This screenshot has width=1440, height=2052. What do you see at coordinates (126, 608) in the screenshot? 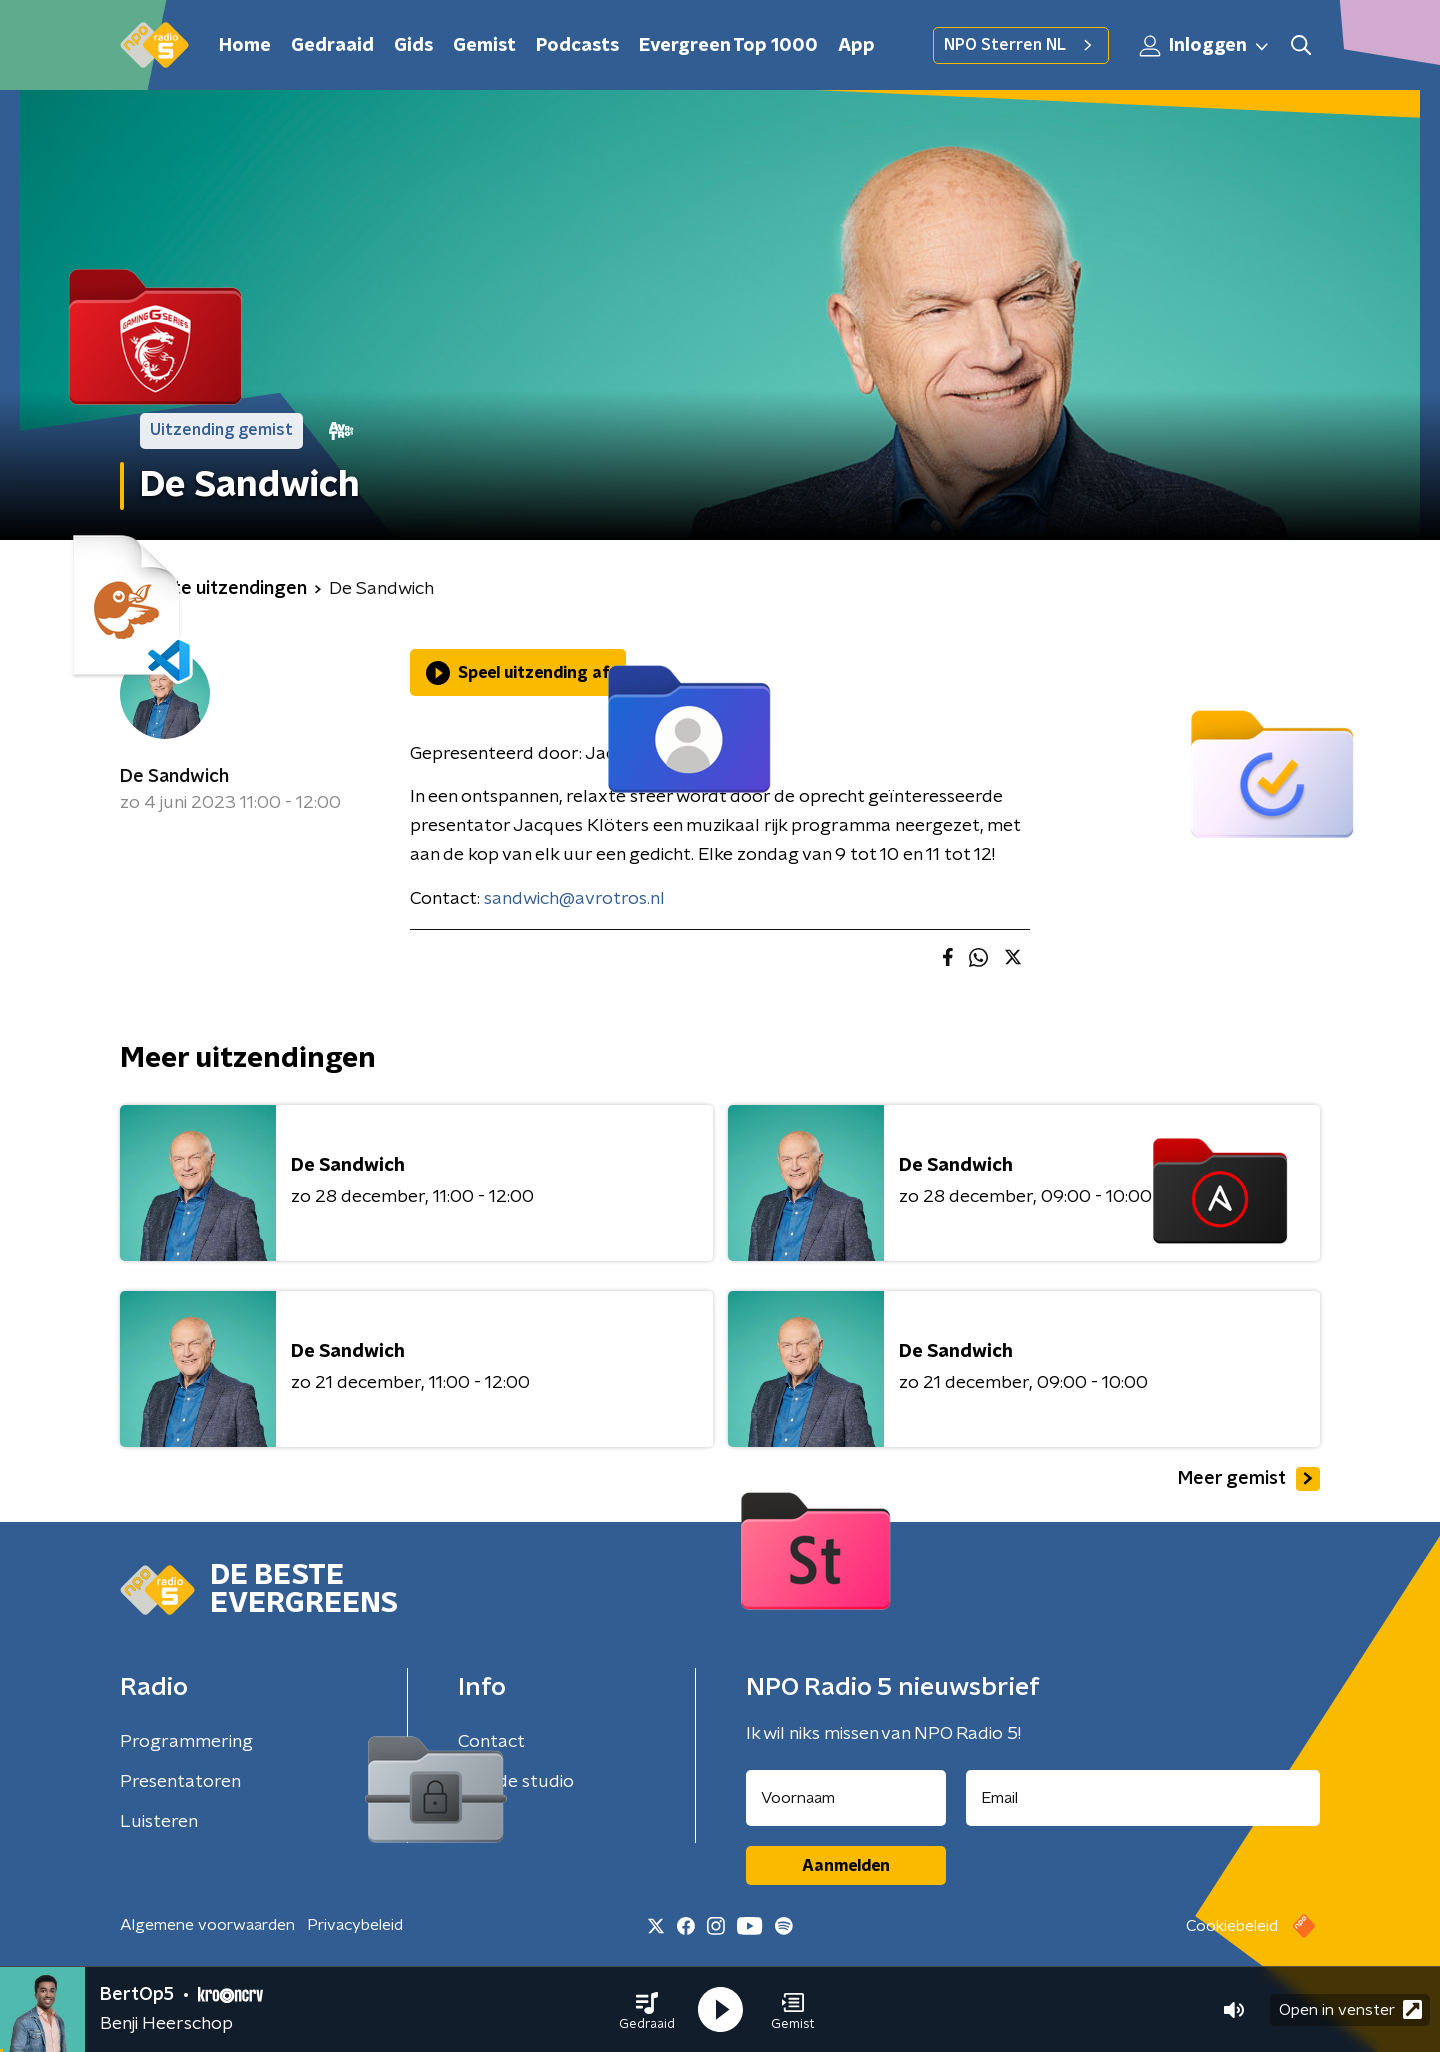
I see `bower package manager file in Visual Studio Code` at bounding box center [126, 608].